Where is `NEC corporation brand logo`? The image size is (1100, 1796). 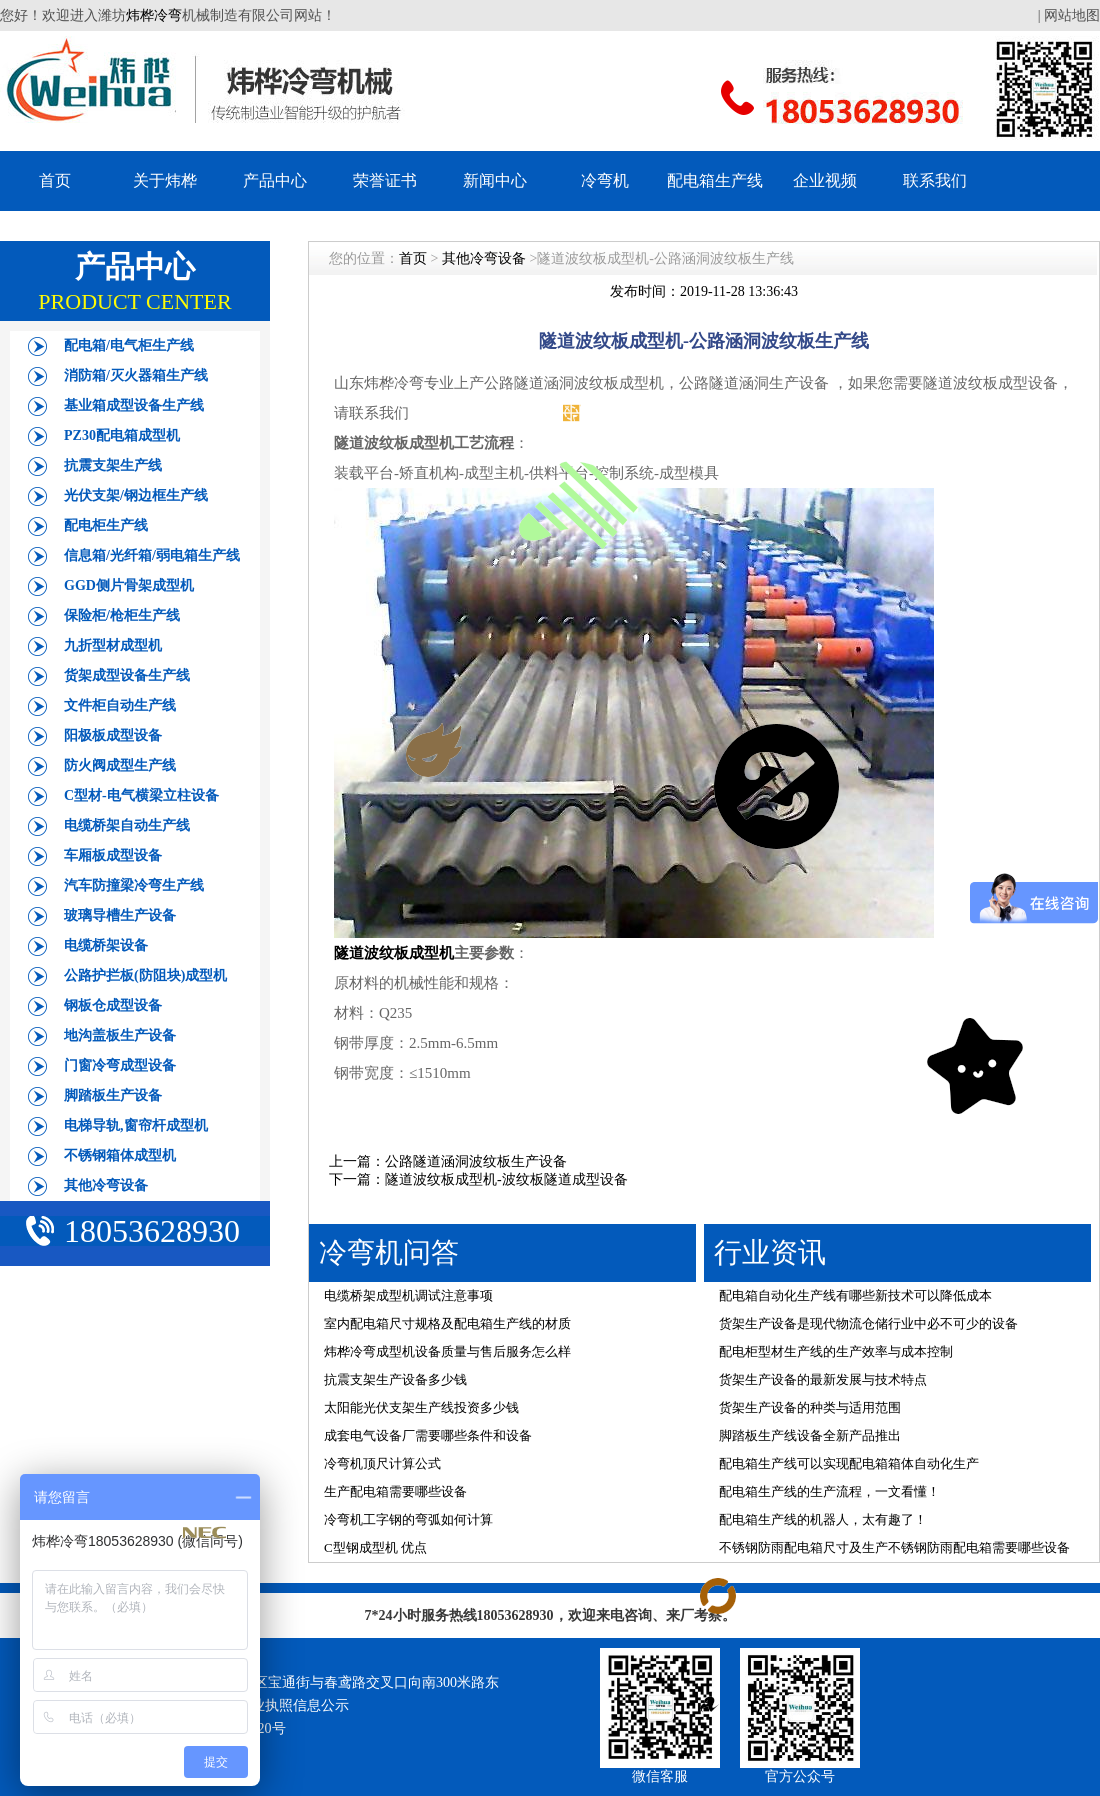 NEC corporation brand logo is located at coordinates (204, 1532).